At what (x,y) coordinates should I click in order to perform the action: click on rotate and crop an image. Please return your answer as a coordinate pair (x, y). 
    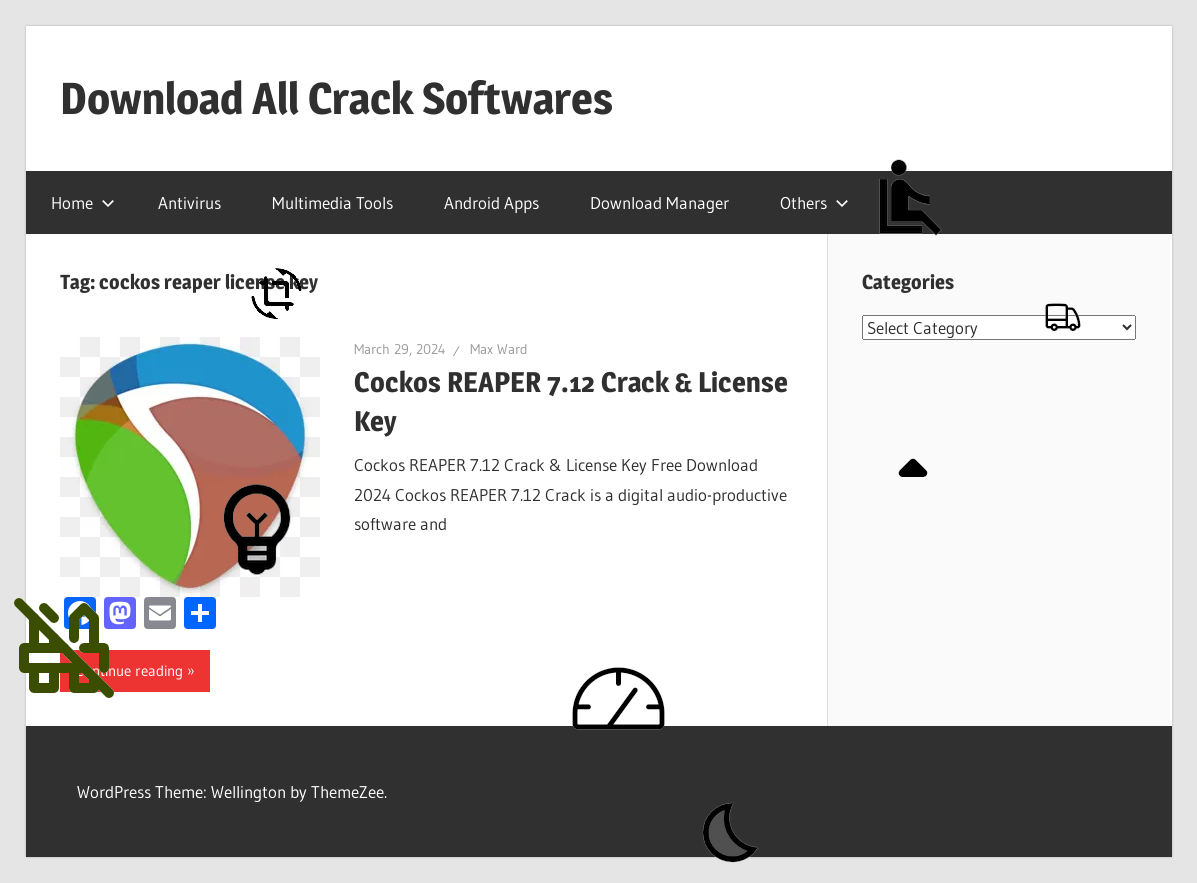
    Looking at the image, I should click on (276, 293).